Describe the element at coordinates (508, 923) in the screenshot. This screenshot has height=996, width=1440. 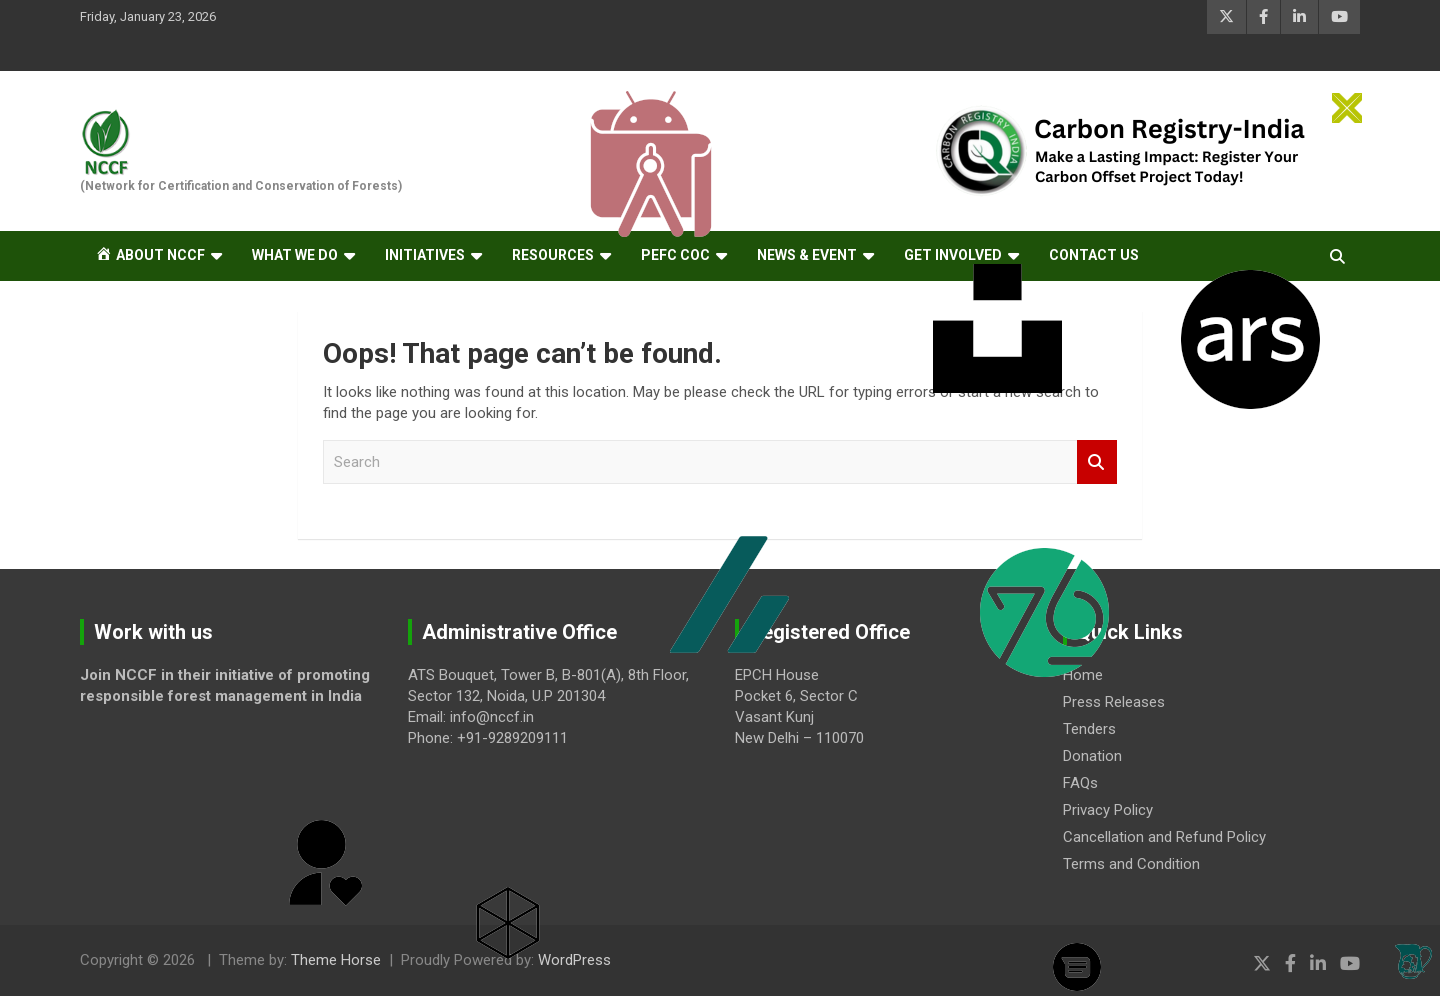
I see `vfairs virtual events platform logo` at that location.